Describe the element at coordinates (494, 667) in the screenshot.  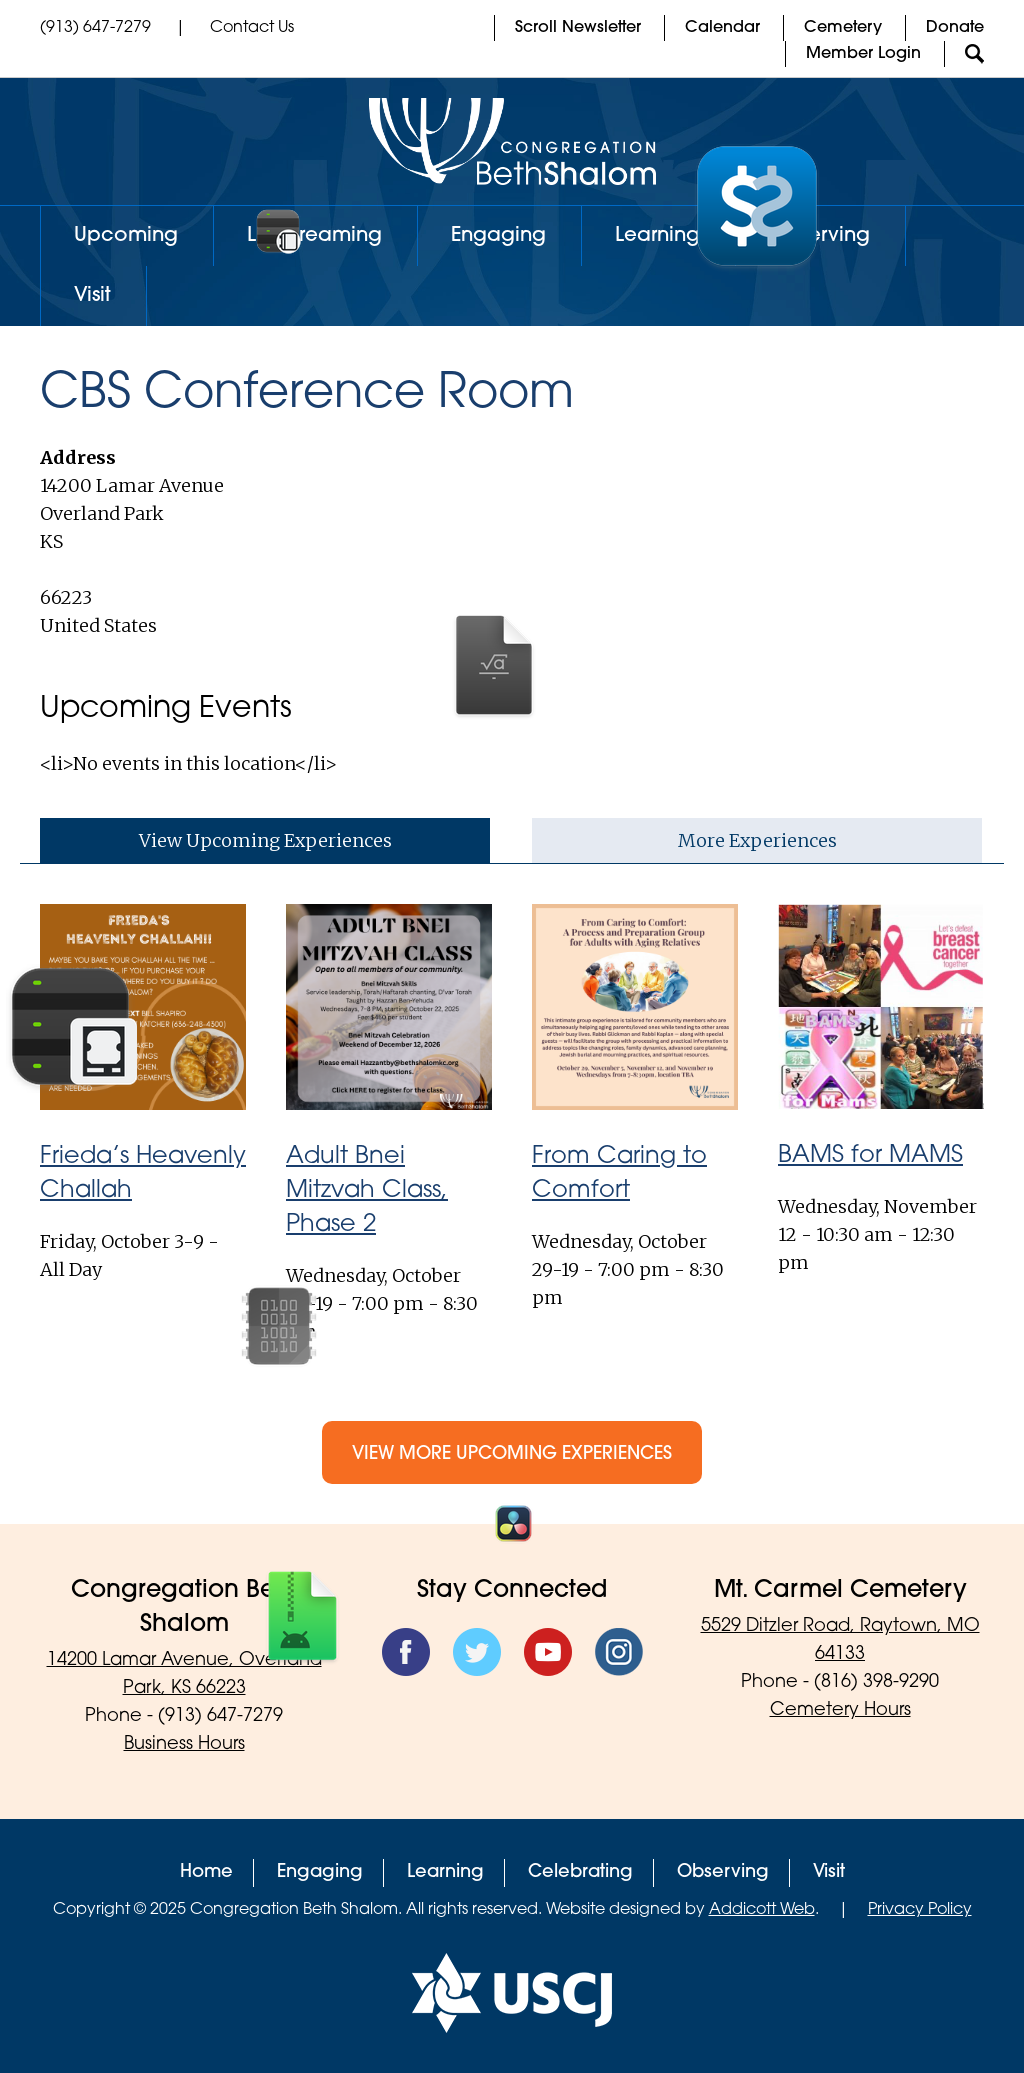
I see `opendocument formula template file` at that location.